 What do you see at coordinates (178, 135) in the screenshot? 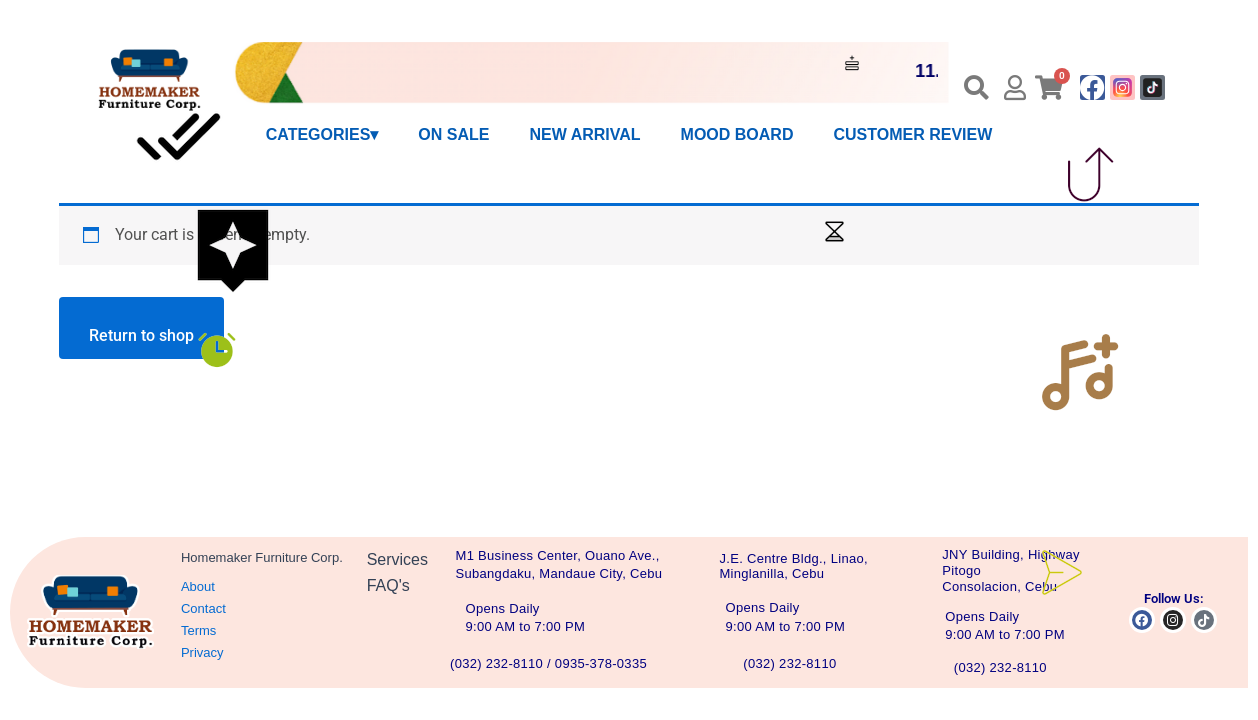
I see `message sent and read confirmation` at bounding box center [178, 135].